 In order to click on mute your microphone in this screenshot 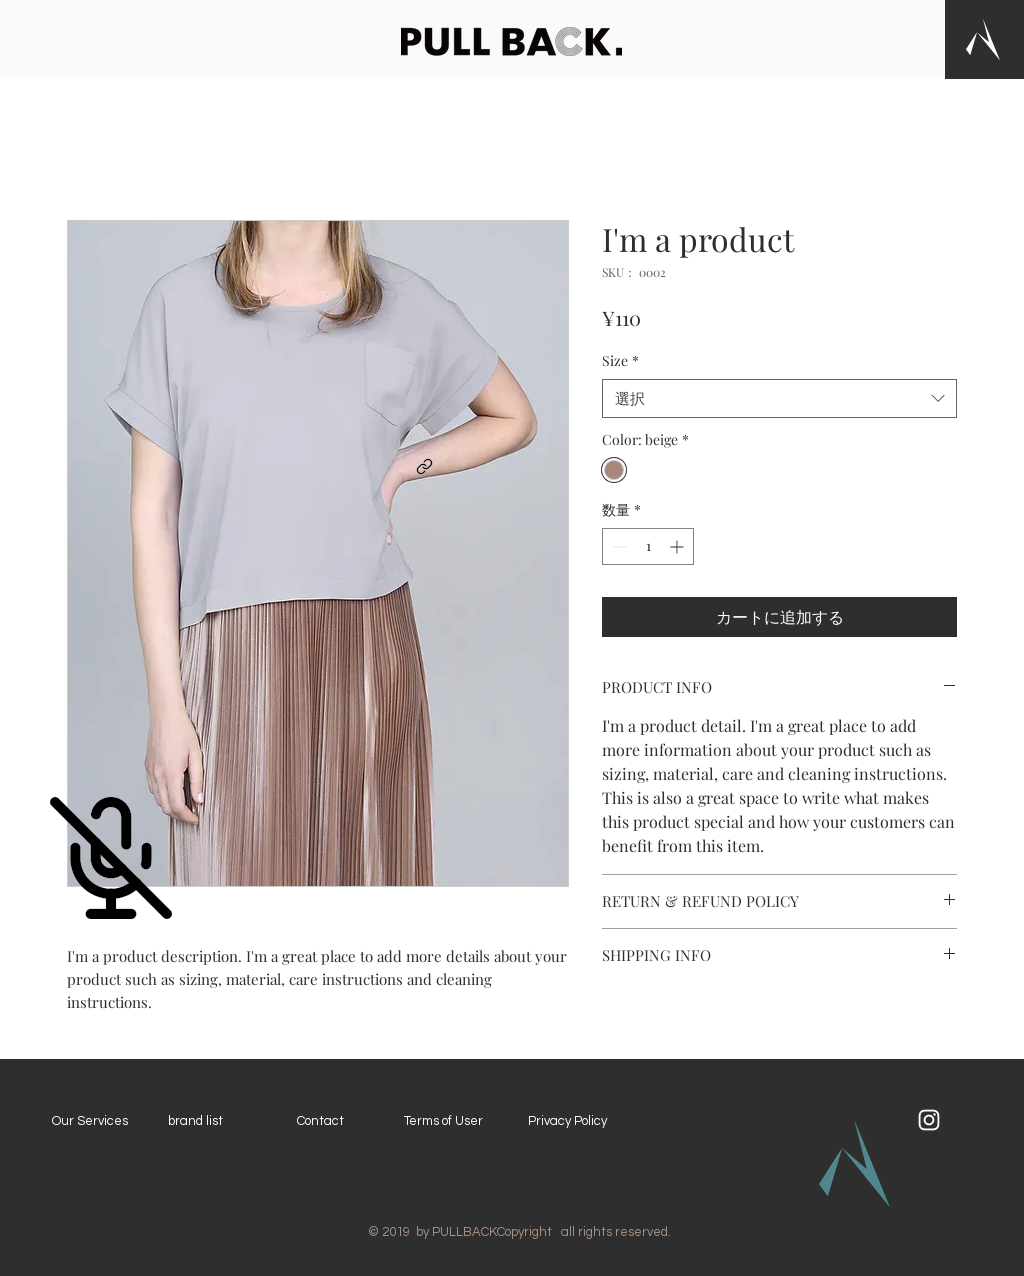, I will do `click(111, 858)`.